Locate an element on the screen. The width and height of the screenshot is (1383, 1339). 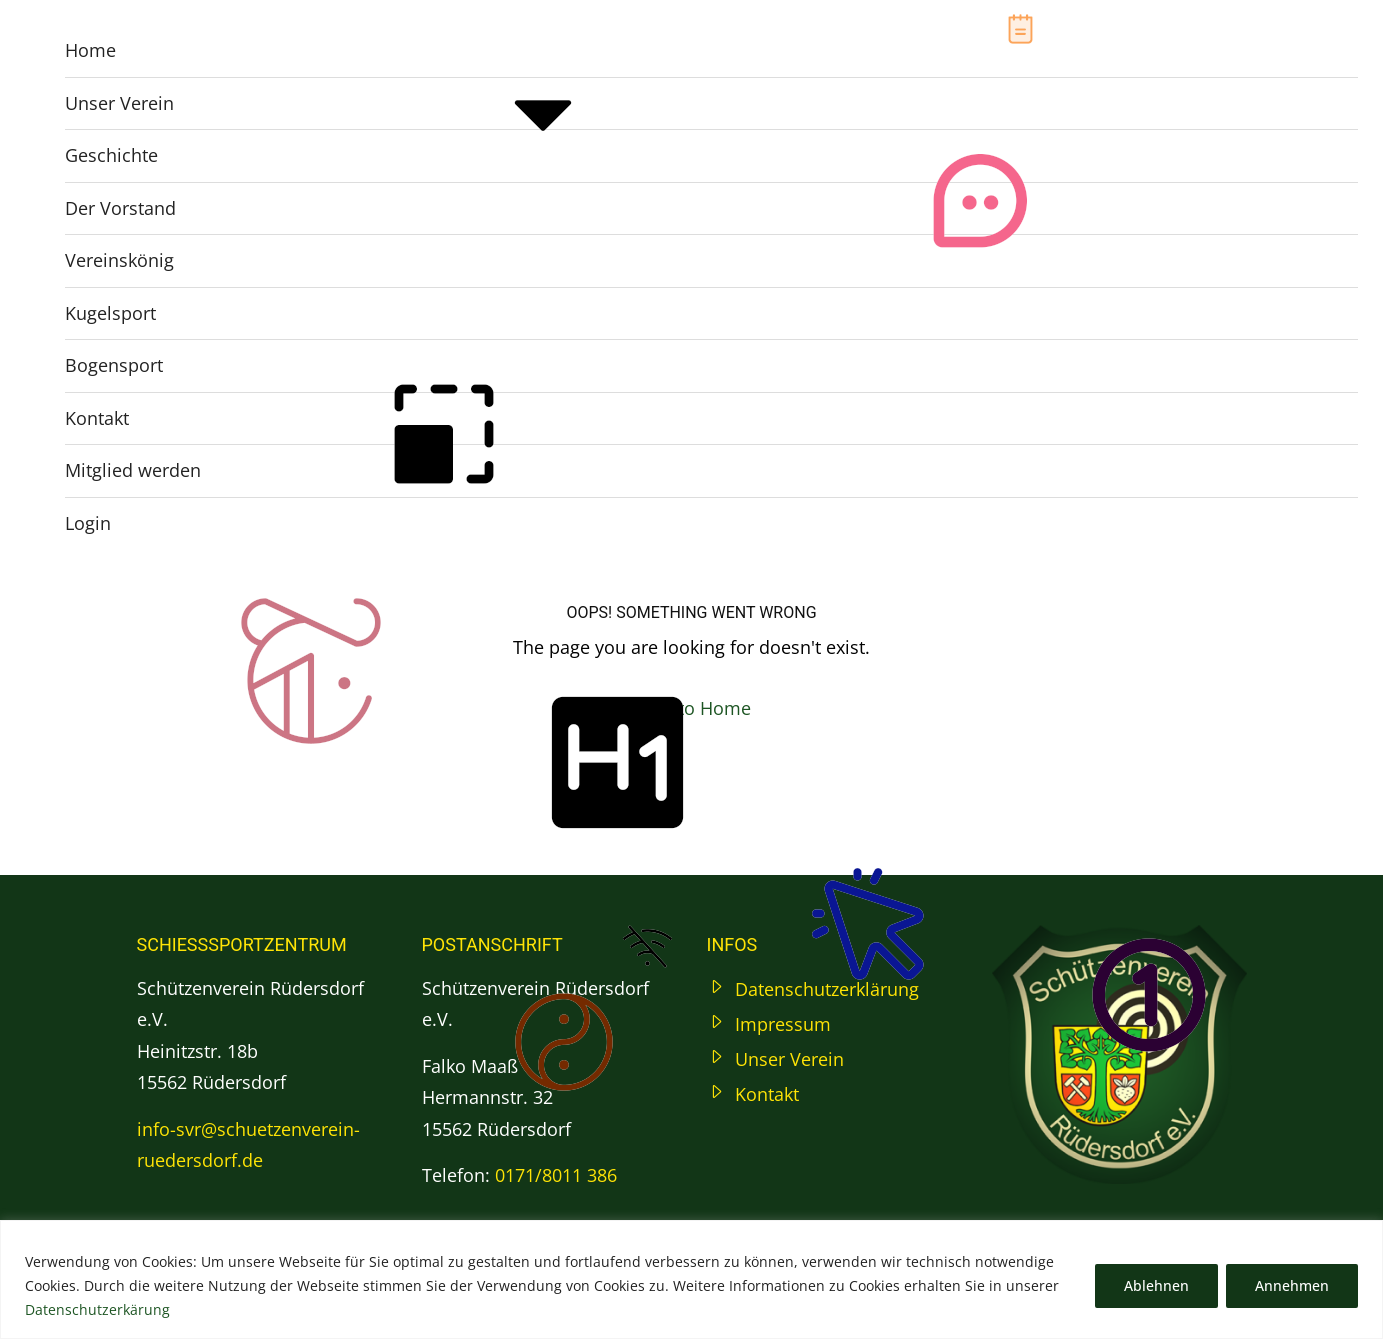
click or tap to interact is located at coordinates (874, 930).